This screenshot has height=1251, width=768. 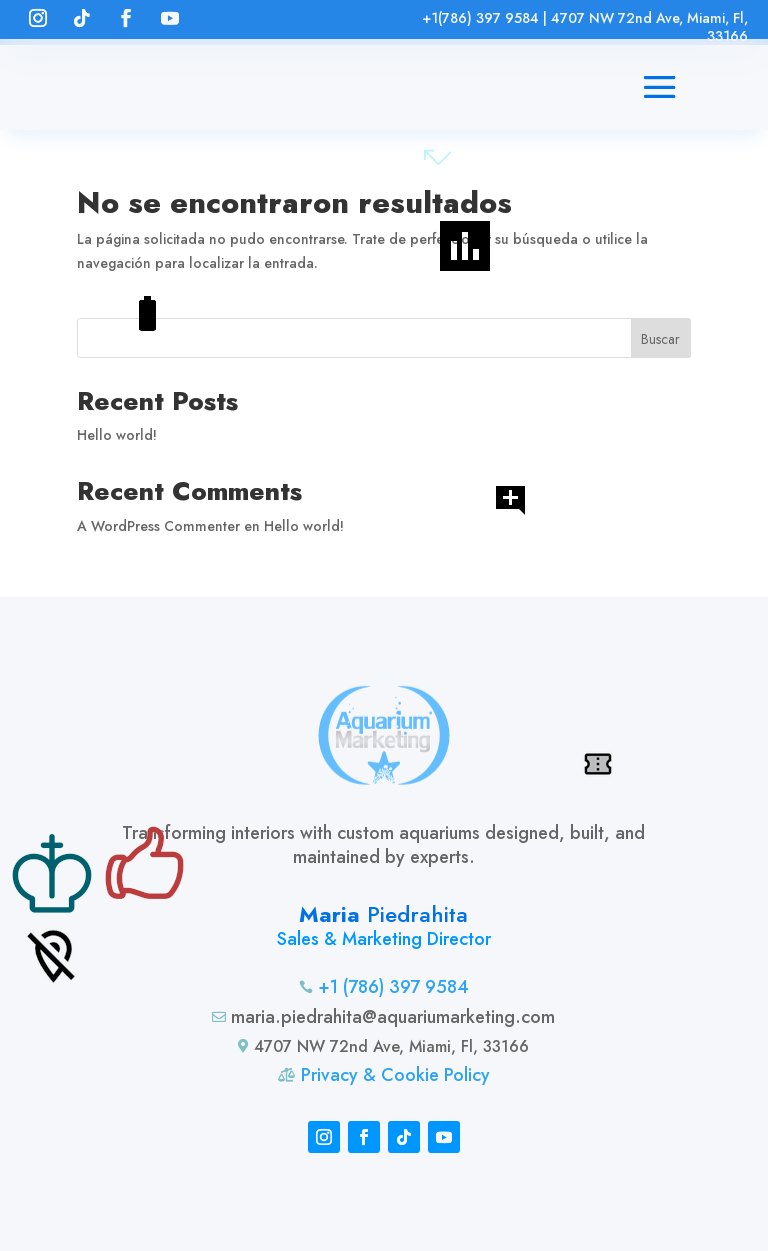 What do you see at coordinates (437, 156) in the screenshot?
I see `go back to previous step` at bounding box center [437, 156].